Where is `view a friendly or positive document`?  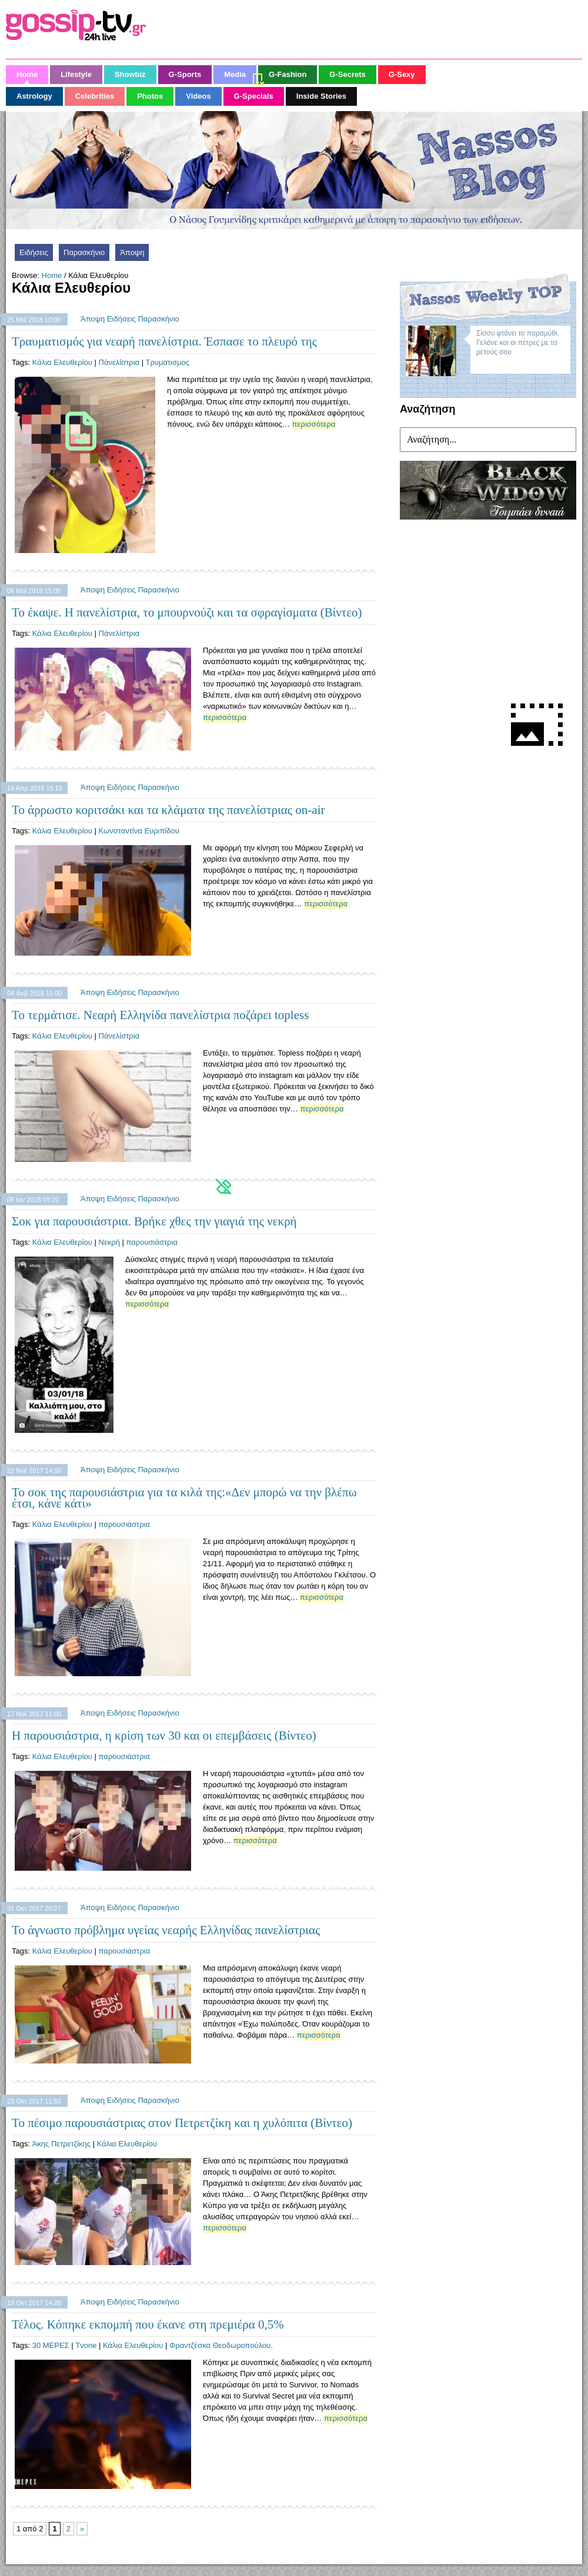 view a friendly or positive document is located at coordinates (81, 431).